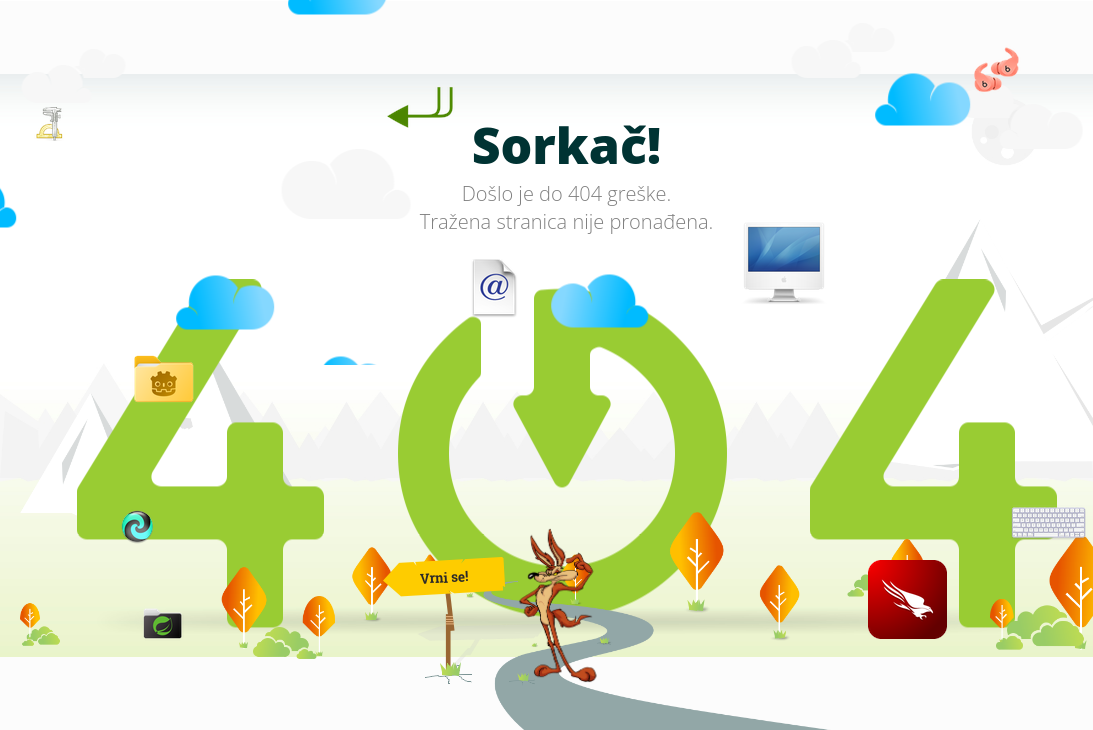 Image resolution: width=1093 pixels, height=730 pixels. Describe the element at coordinates (494, 288) in the screenshot. I see `access your saved web bookmarks` at that location.